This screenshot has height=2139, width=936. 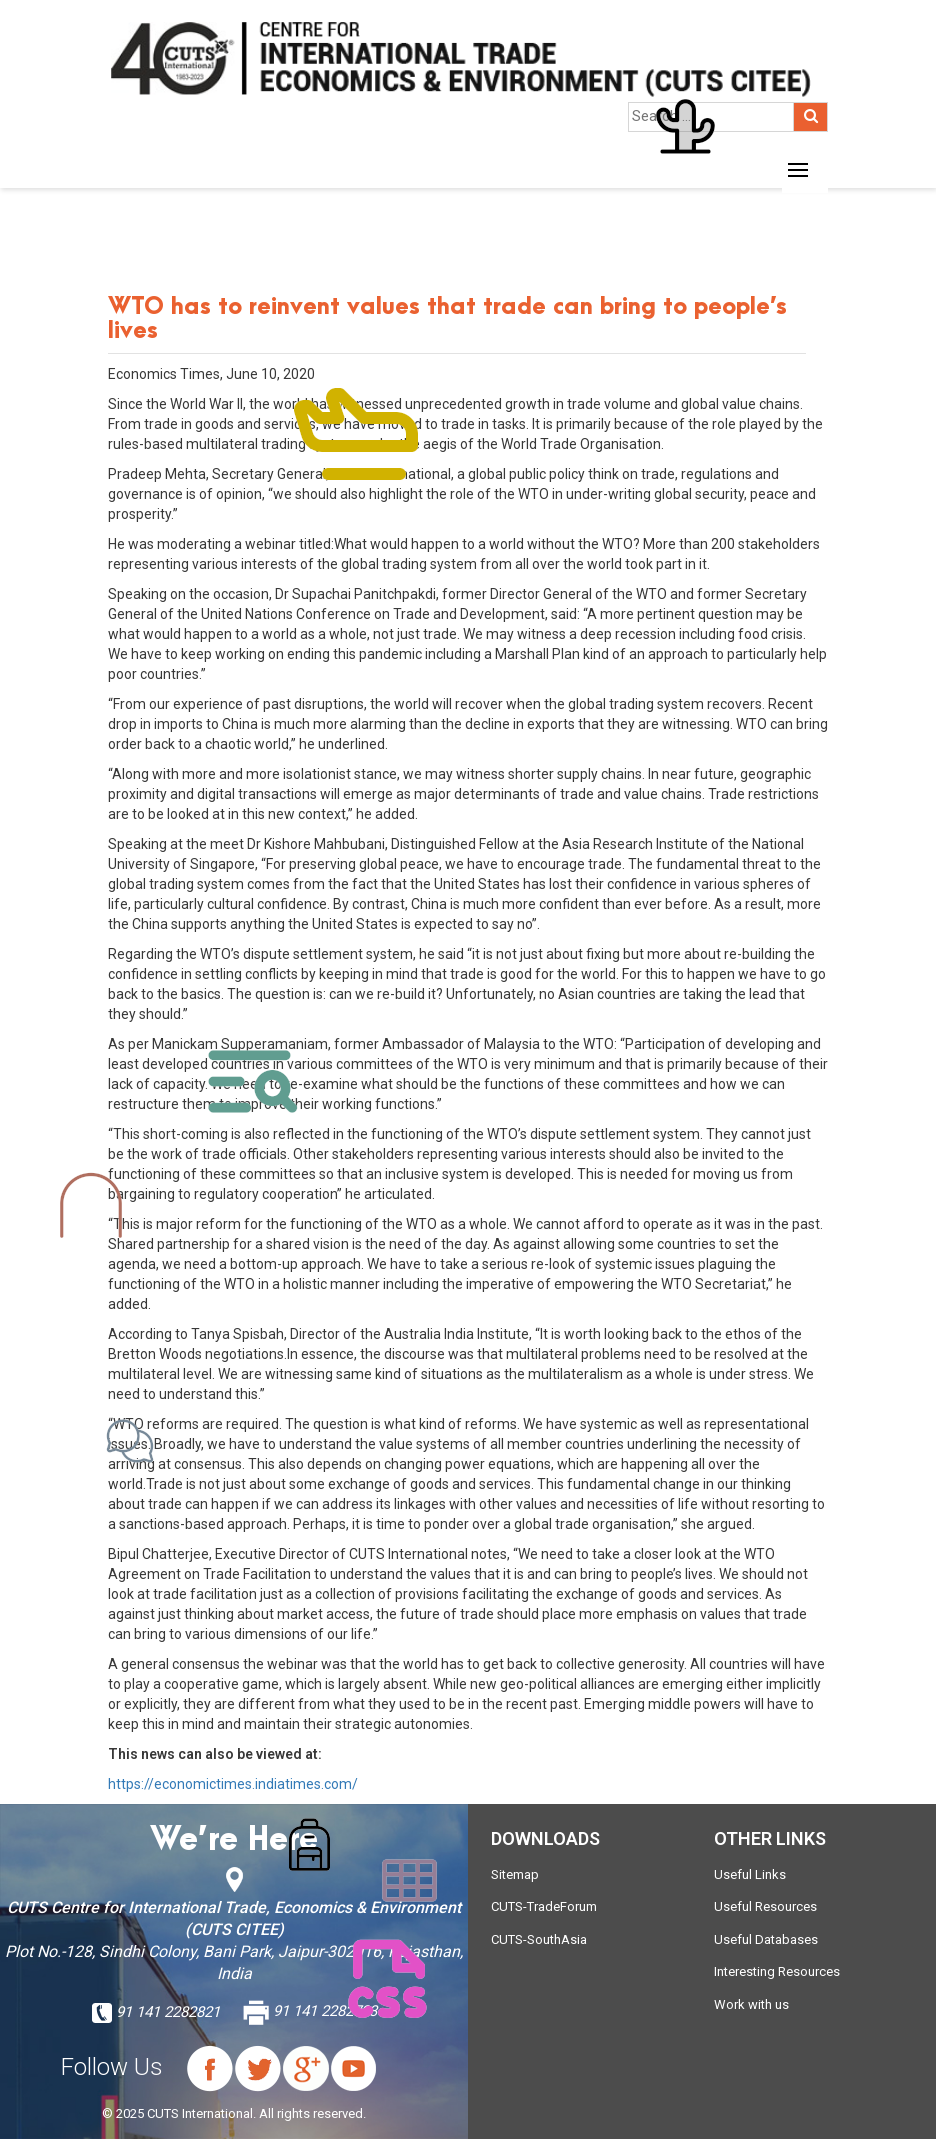 What do you see at coordinates (409, 1880) in the screenshot?
I see `view all apps or menu options` at bounding box center [409, 1880].